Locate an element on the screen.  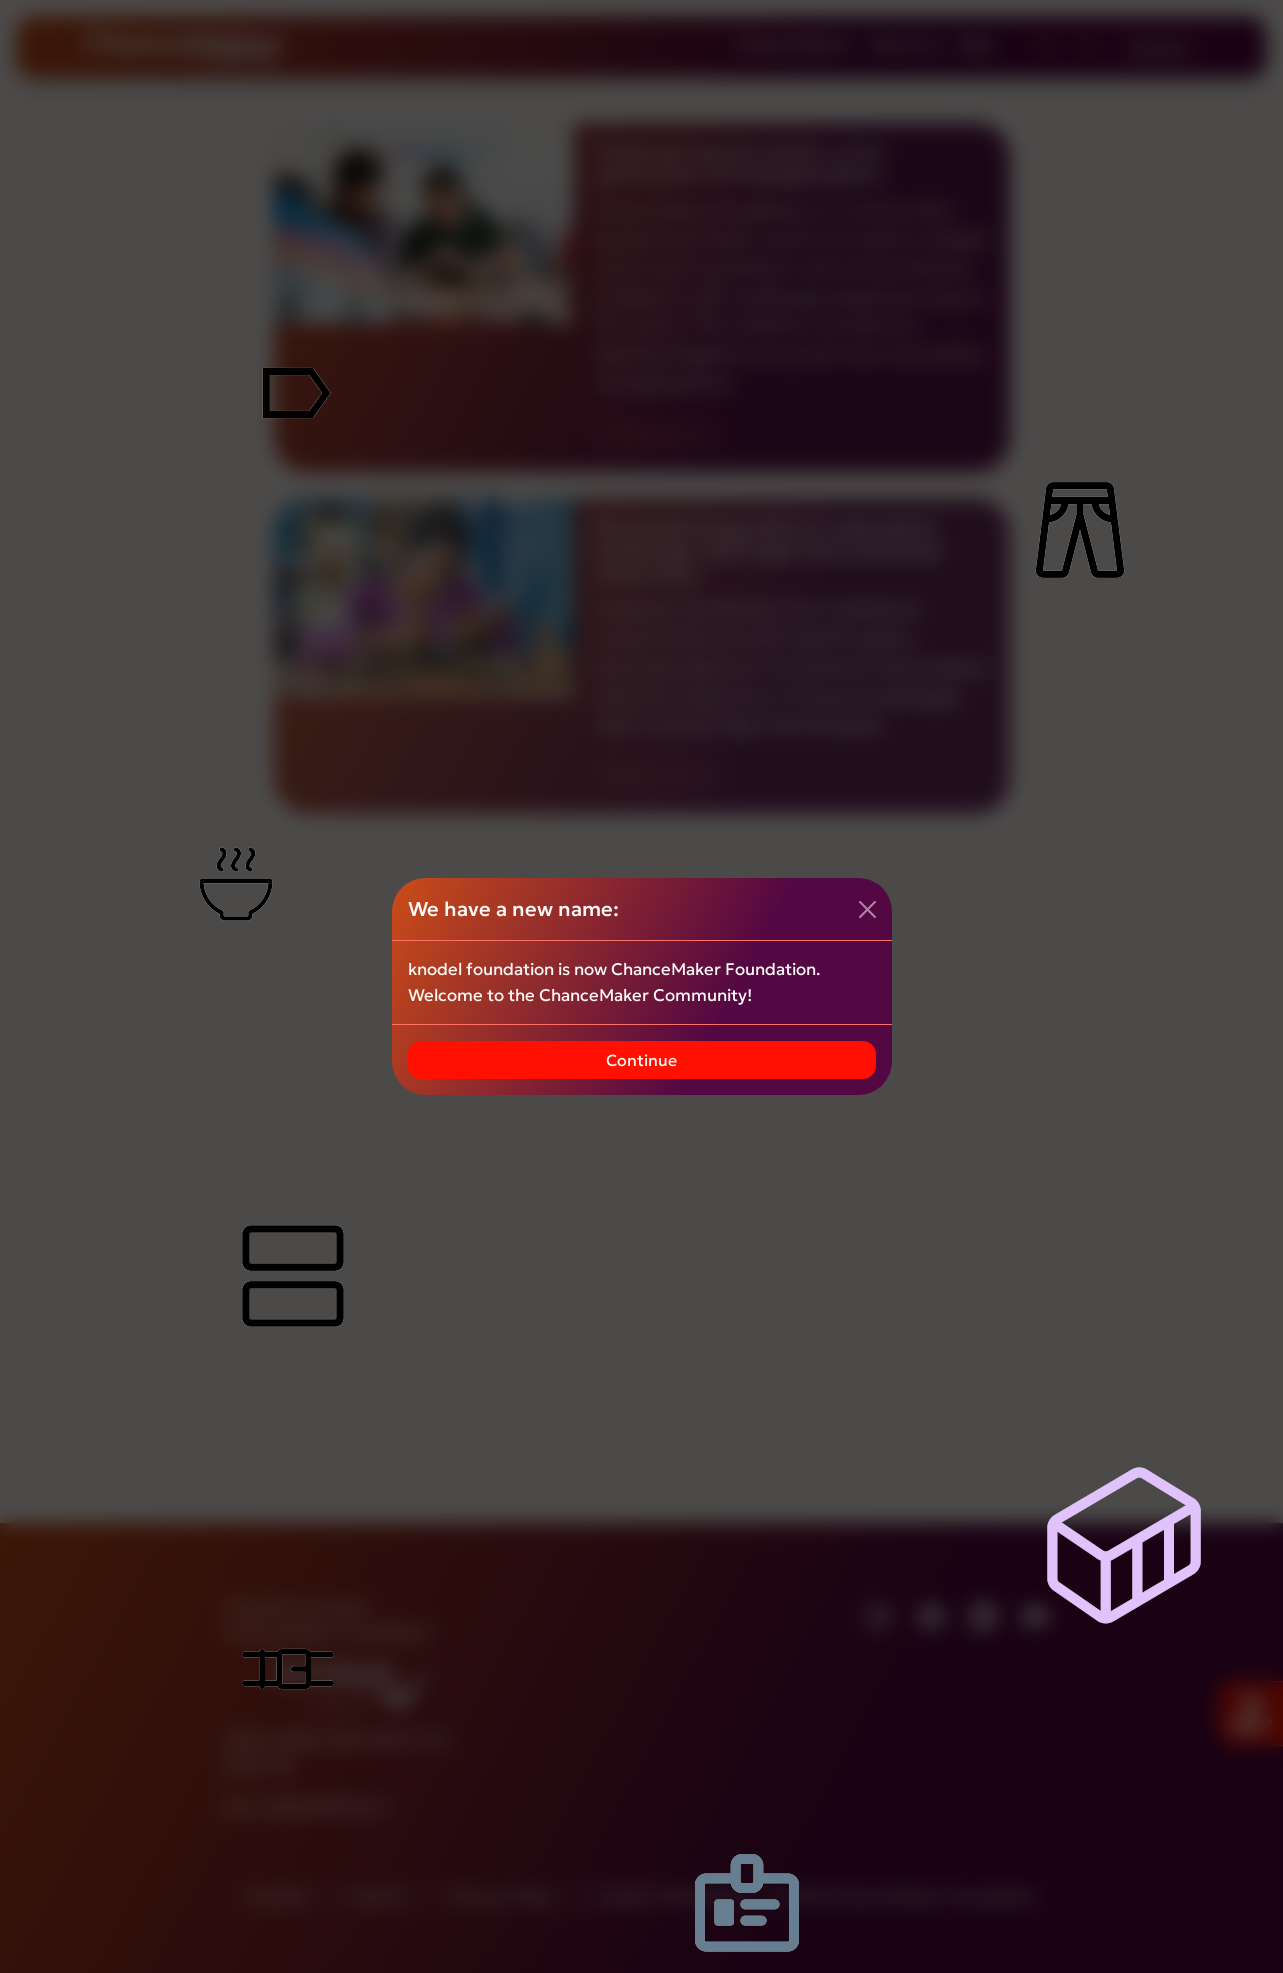
browse pants or bottoms in a clothing app is located at coordinates (1080, 530).